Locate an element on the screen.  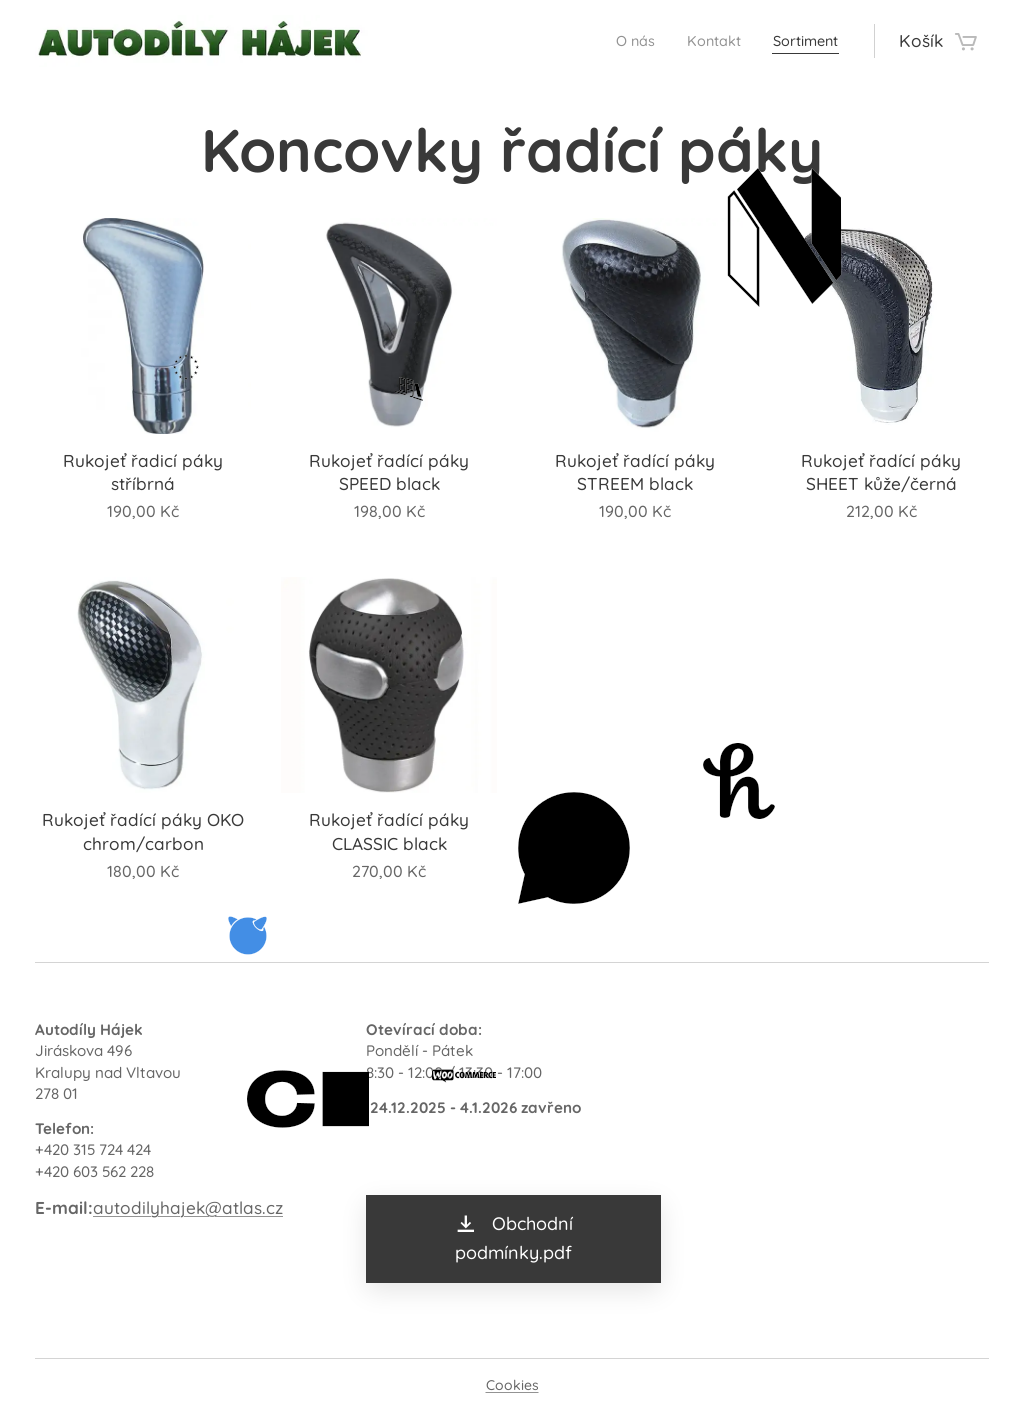
indicates EU-related content or services is located at coordinates (186, 367).